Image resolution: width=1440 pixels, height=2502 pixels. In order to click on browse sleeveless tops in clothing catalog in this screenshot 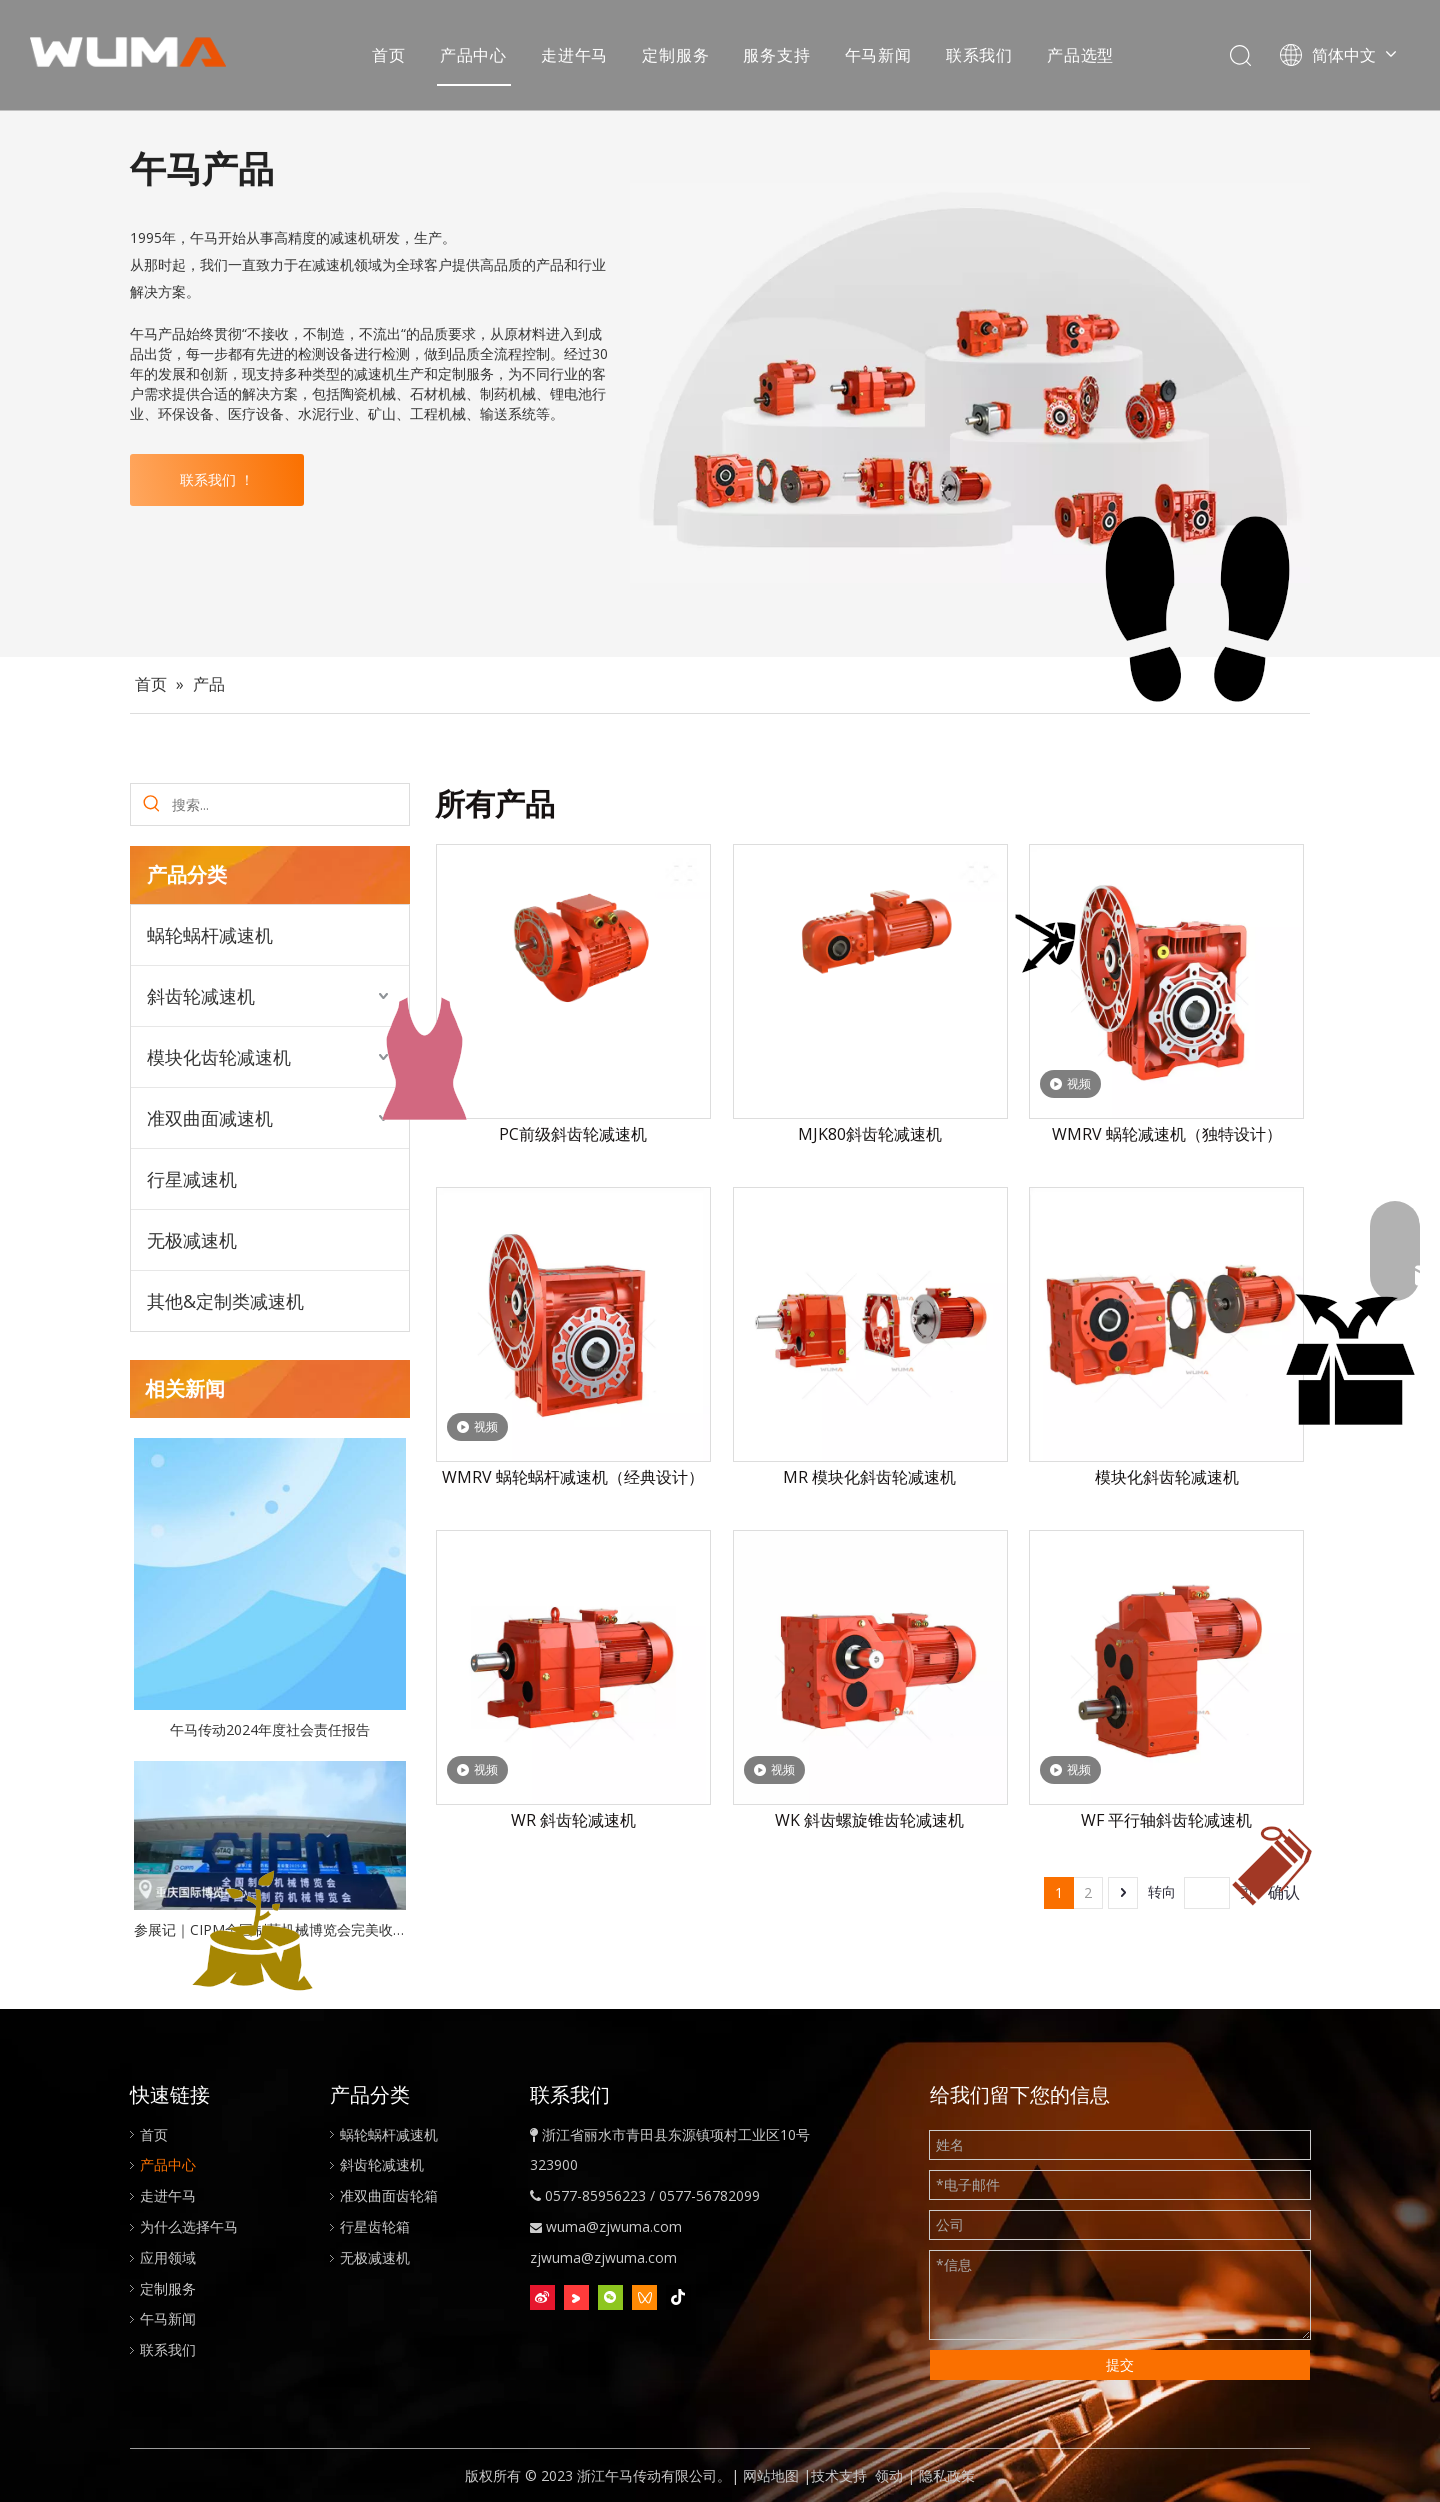, I will do `click(424, 1056)`.